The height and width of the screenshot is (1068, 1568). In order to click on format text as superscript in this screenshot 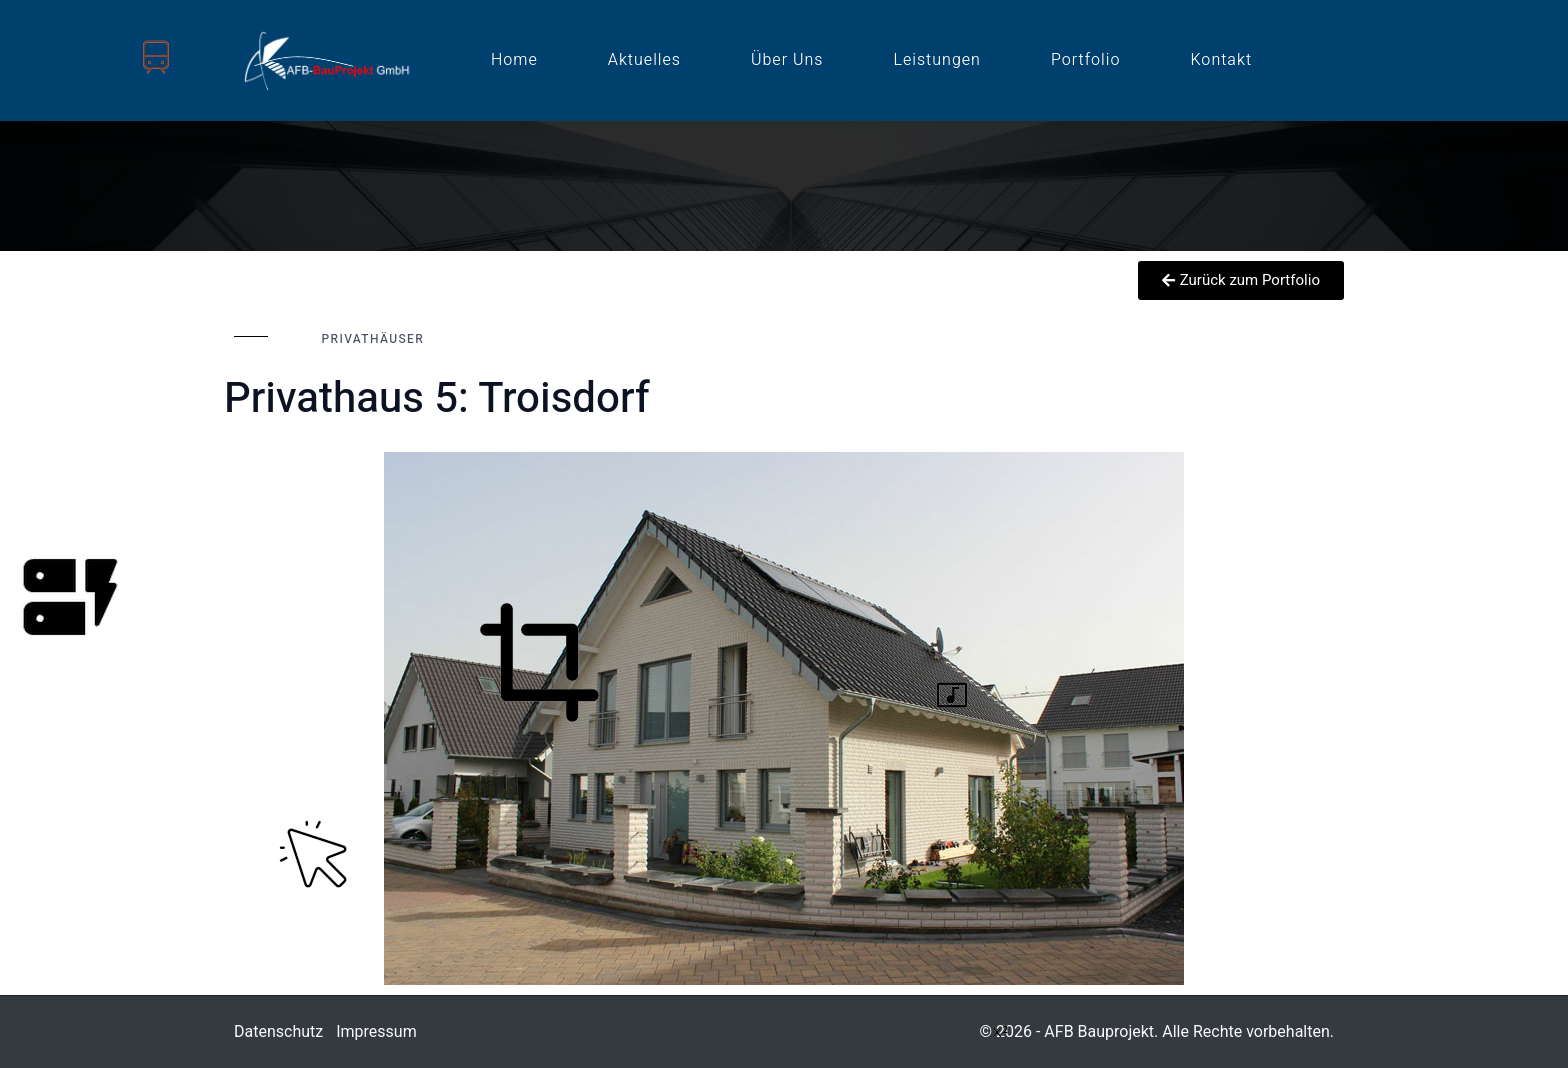, I will do `click(999, 1031)`.